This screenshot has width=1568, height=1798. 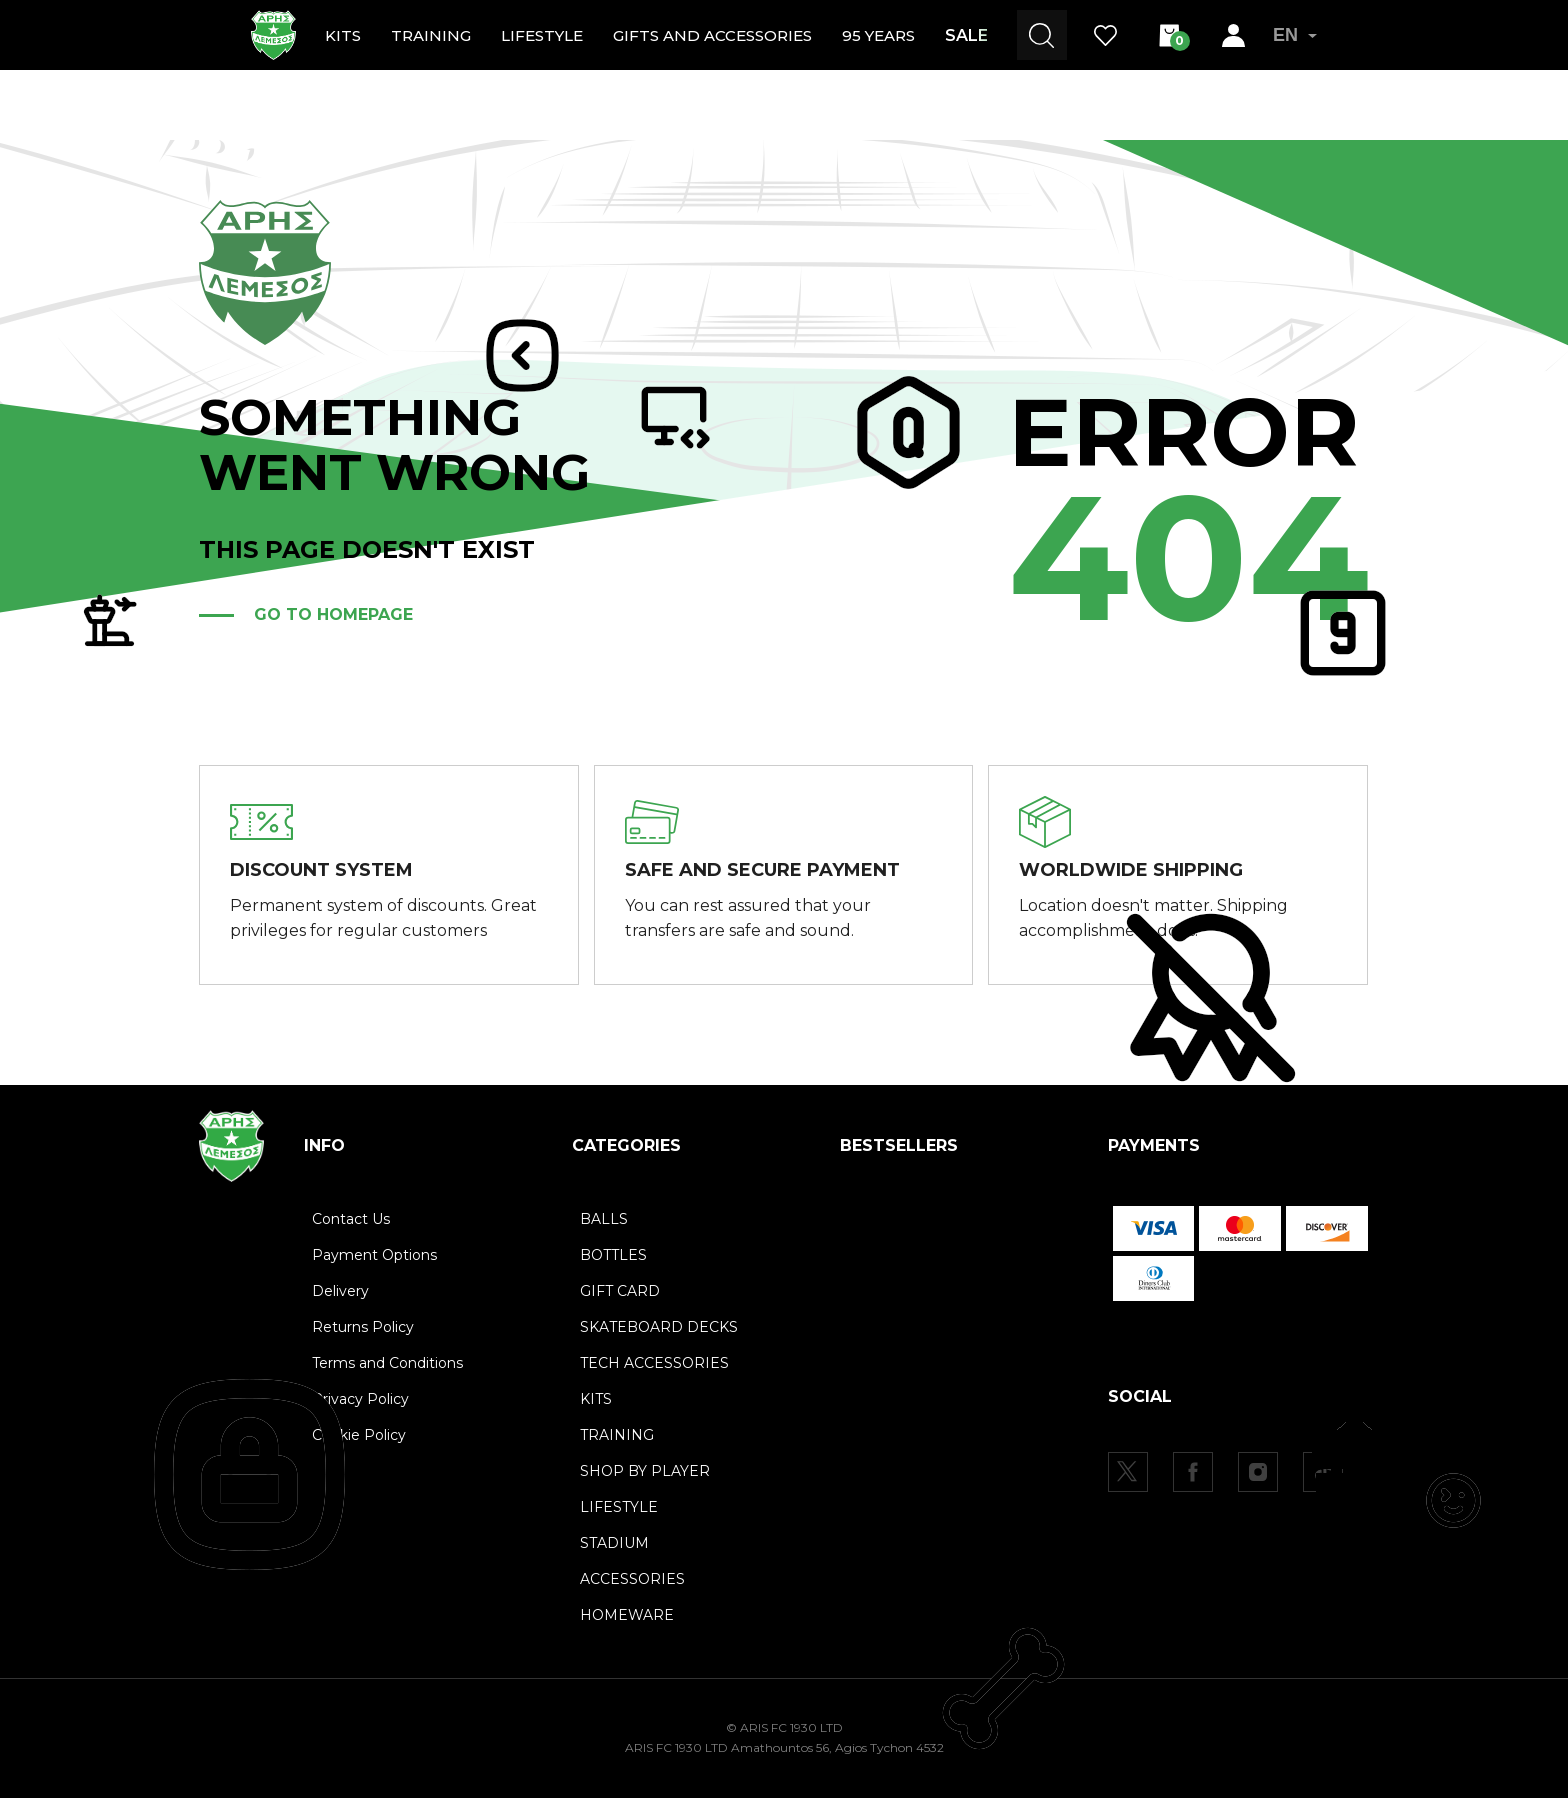 What do you see at coordinates (1354, 1460) in the screenshot?
I see `access work or business tools` at bounding box center [1354, 1460].